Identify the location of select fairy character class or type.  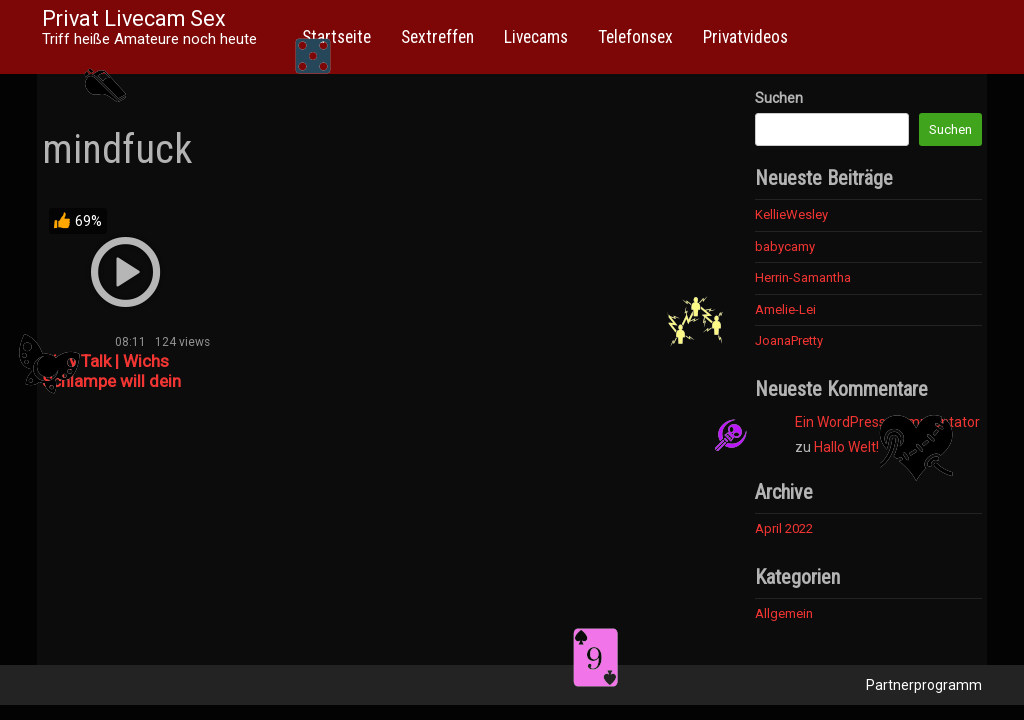
(49, 363).